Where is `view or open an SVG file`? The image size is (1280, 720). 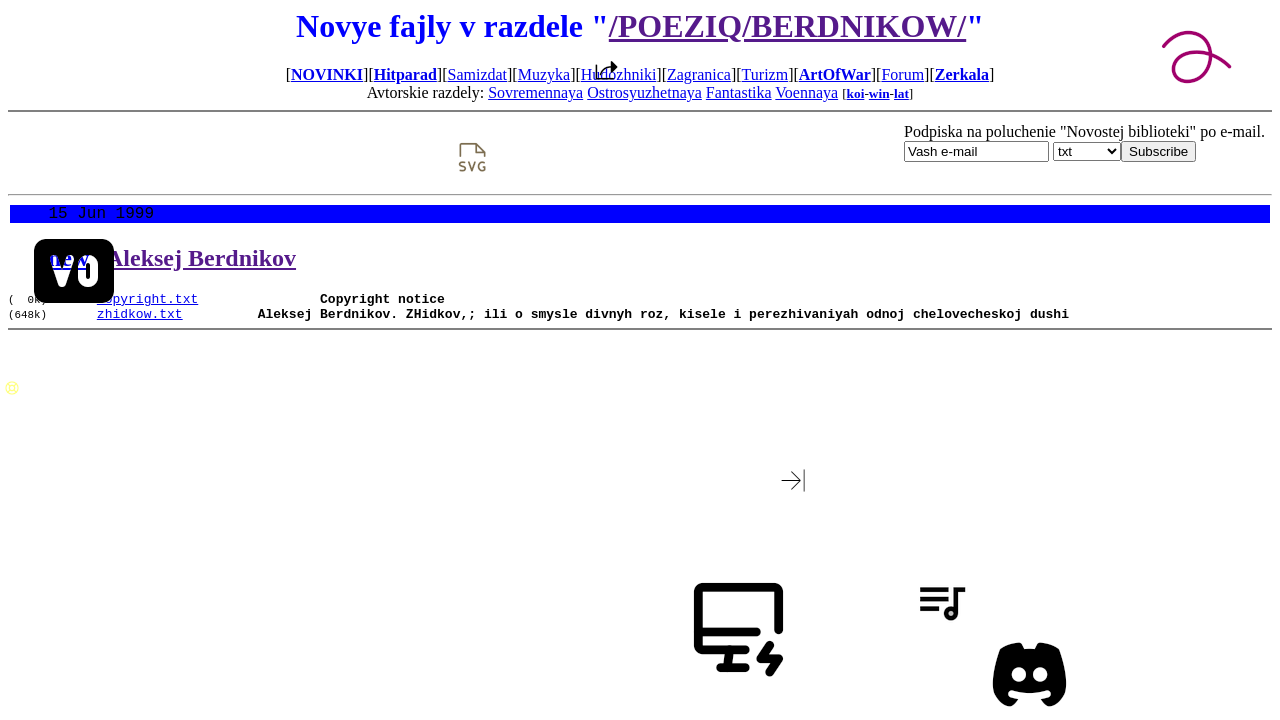
view or open an SVG file is located at coordinates (472, 158).